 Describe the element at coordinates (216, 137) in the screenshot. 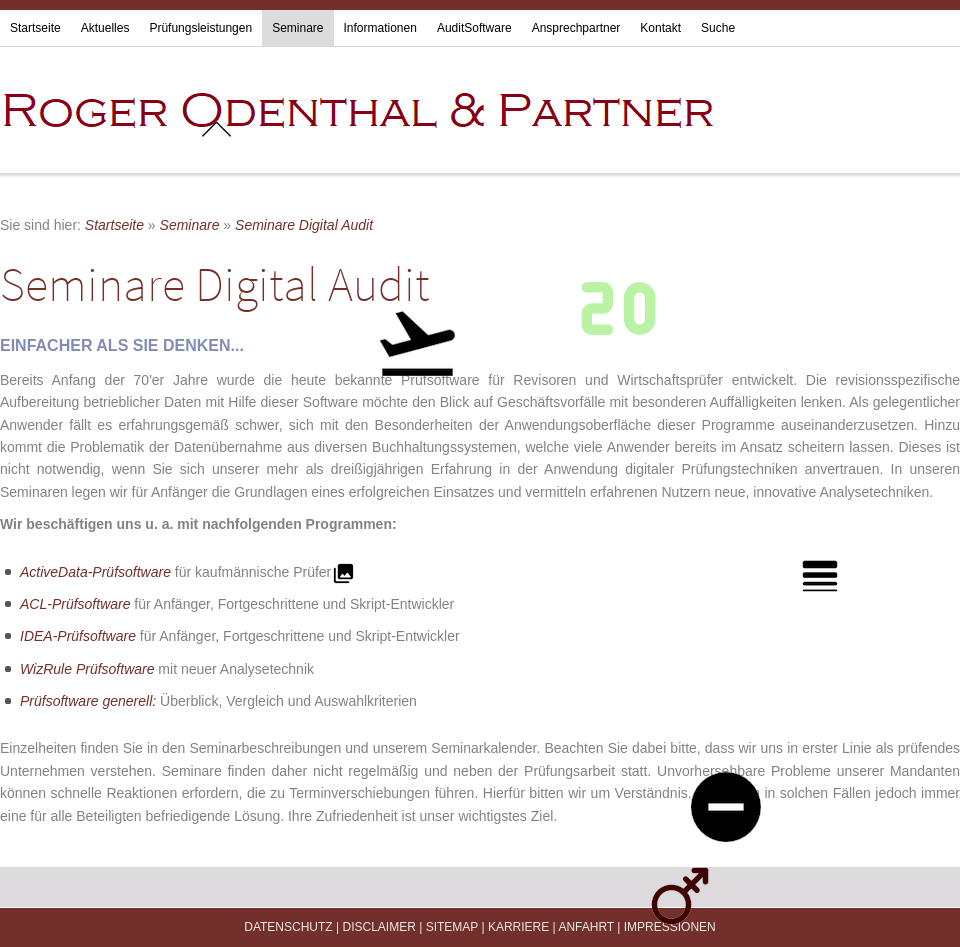

I see `collapse or minimize a section` at that location.